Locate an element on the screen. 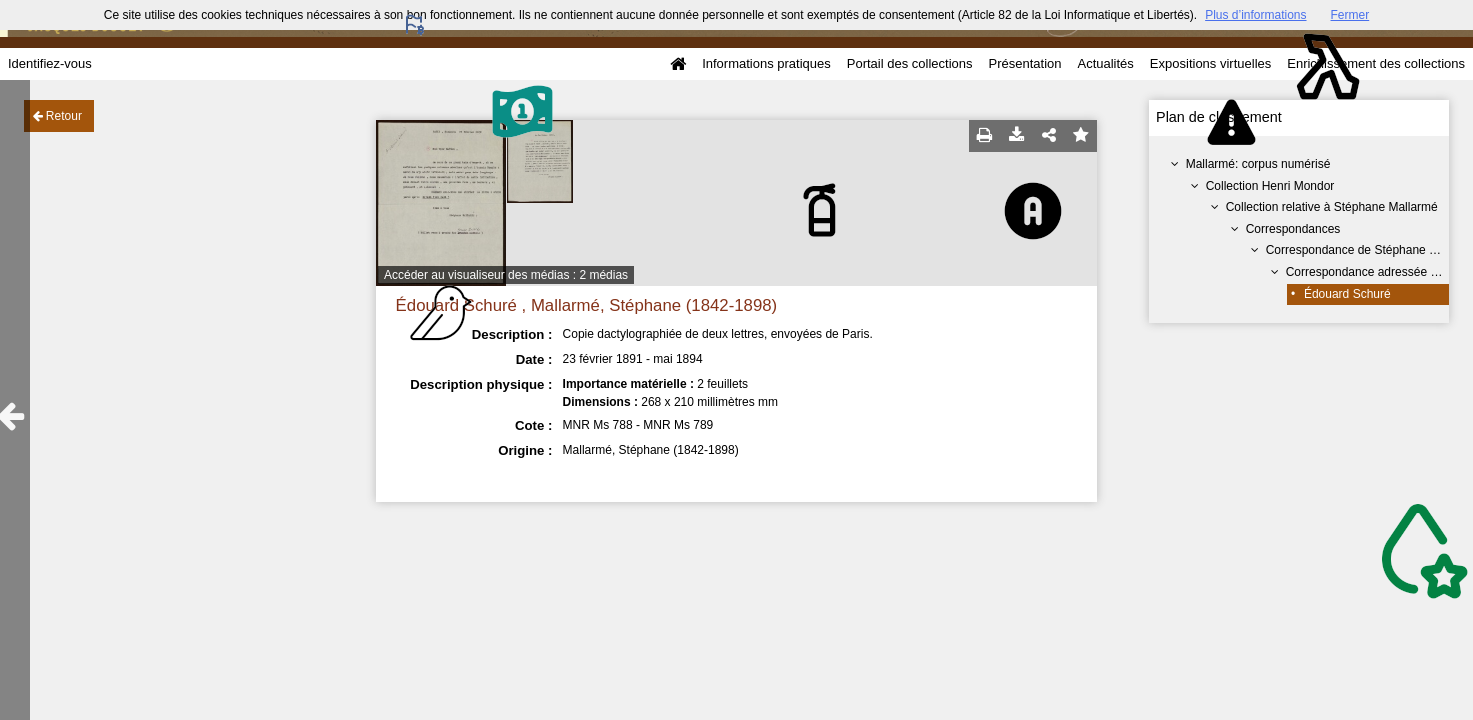  select option A in a multiple choice interface is located at coordinates (1033, 211).